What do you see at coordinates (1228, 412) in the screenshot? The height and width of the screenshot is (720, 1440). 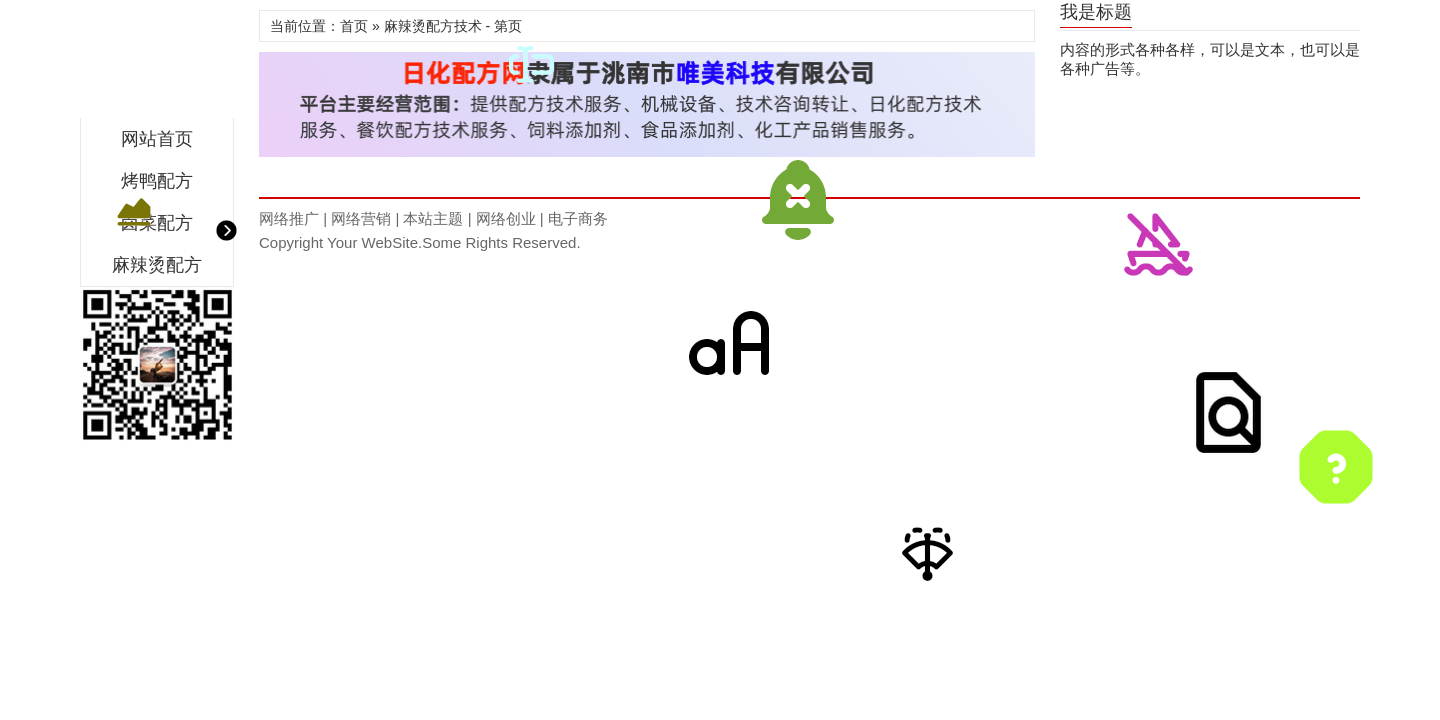 I see `search within the current document` at bounding box center [1228, 412].